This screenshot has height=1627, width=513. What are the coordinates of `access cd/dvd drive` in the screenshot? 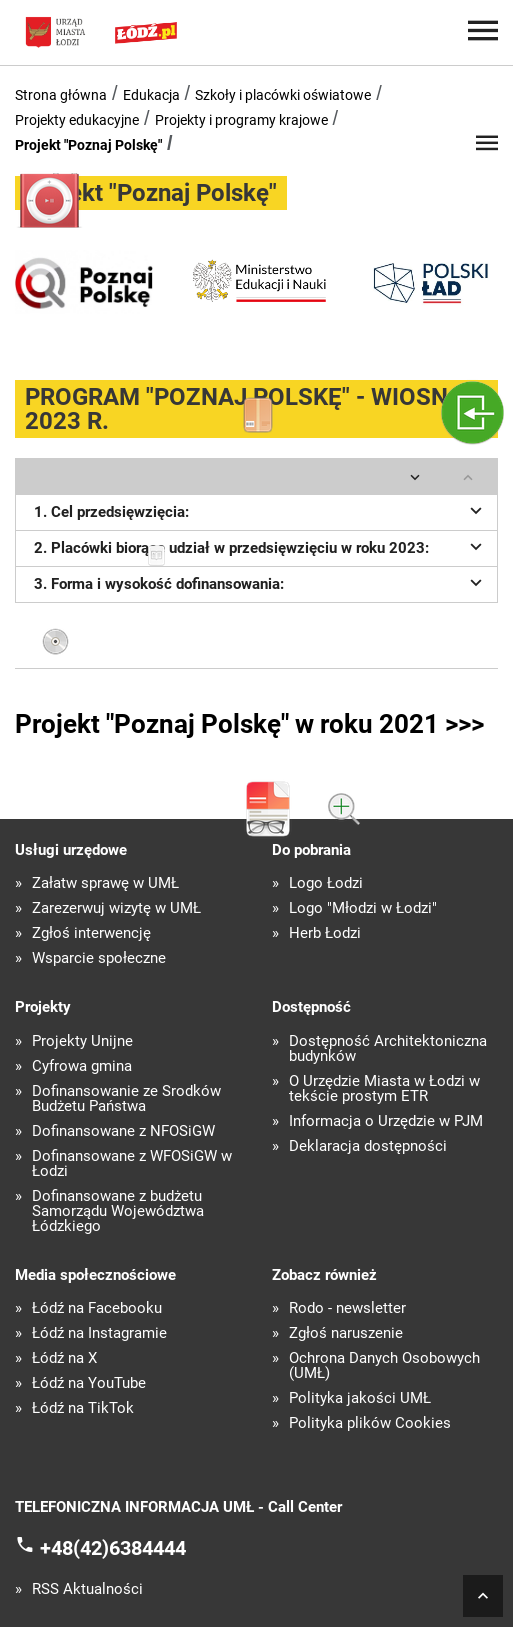 It's located at (55, 641).